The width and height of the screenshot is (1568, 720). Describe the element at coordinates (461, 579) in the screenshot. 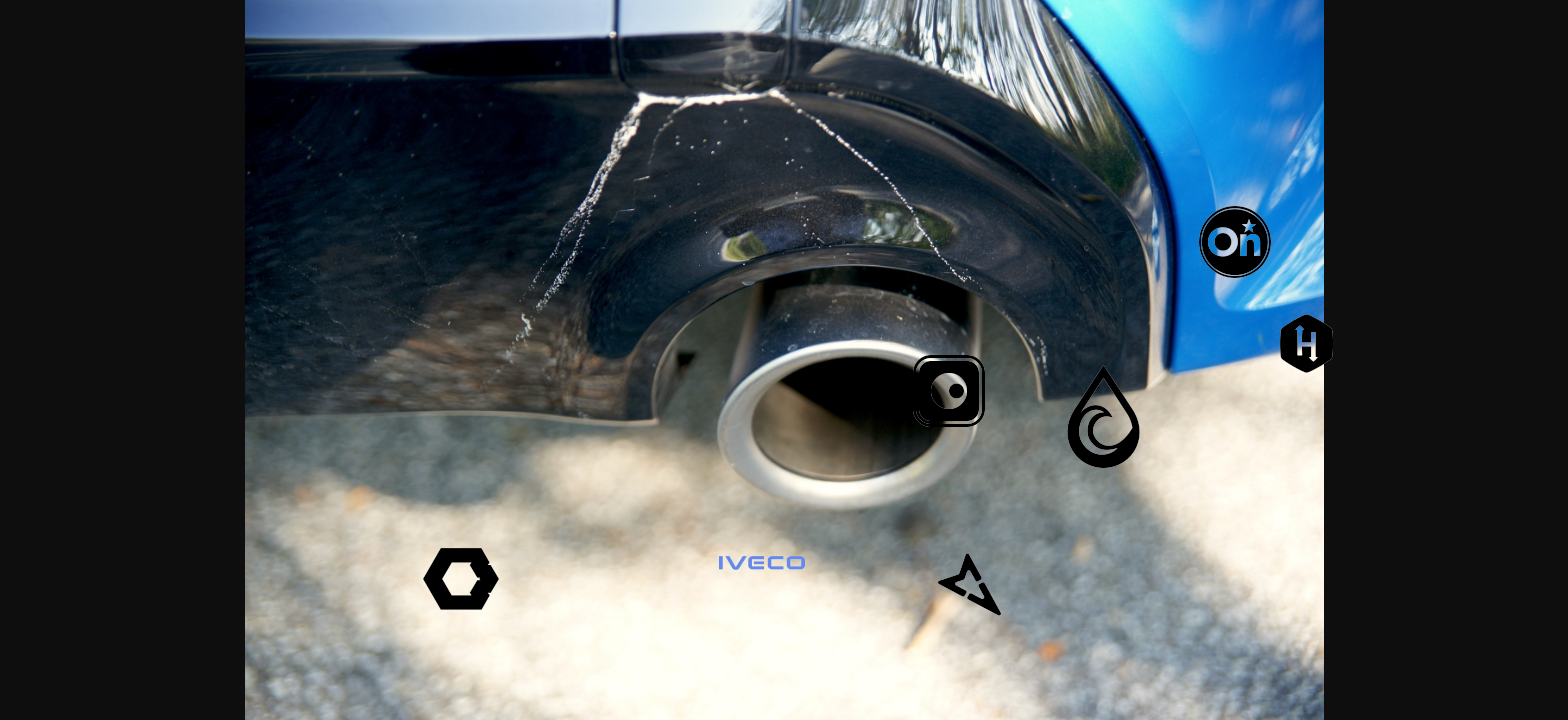

I see `webcomponents.org logo` at that location.